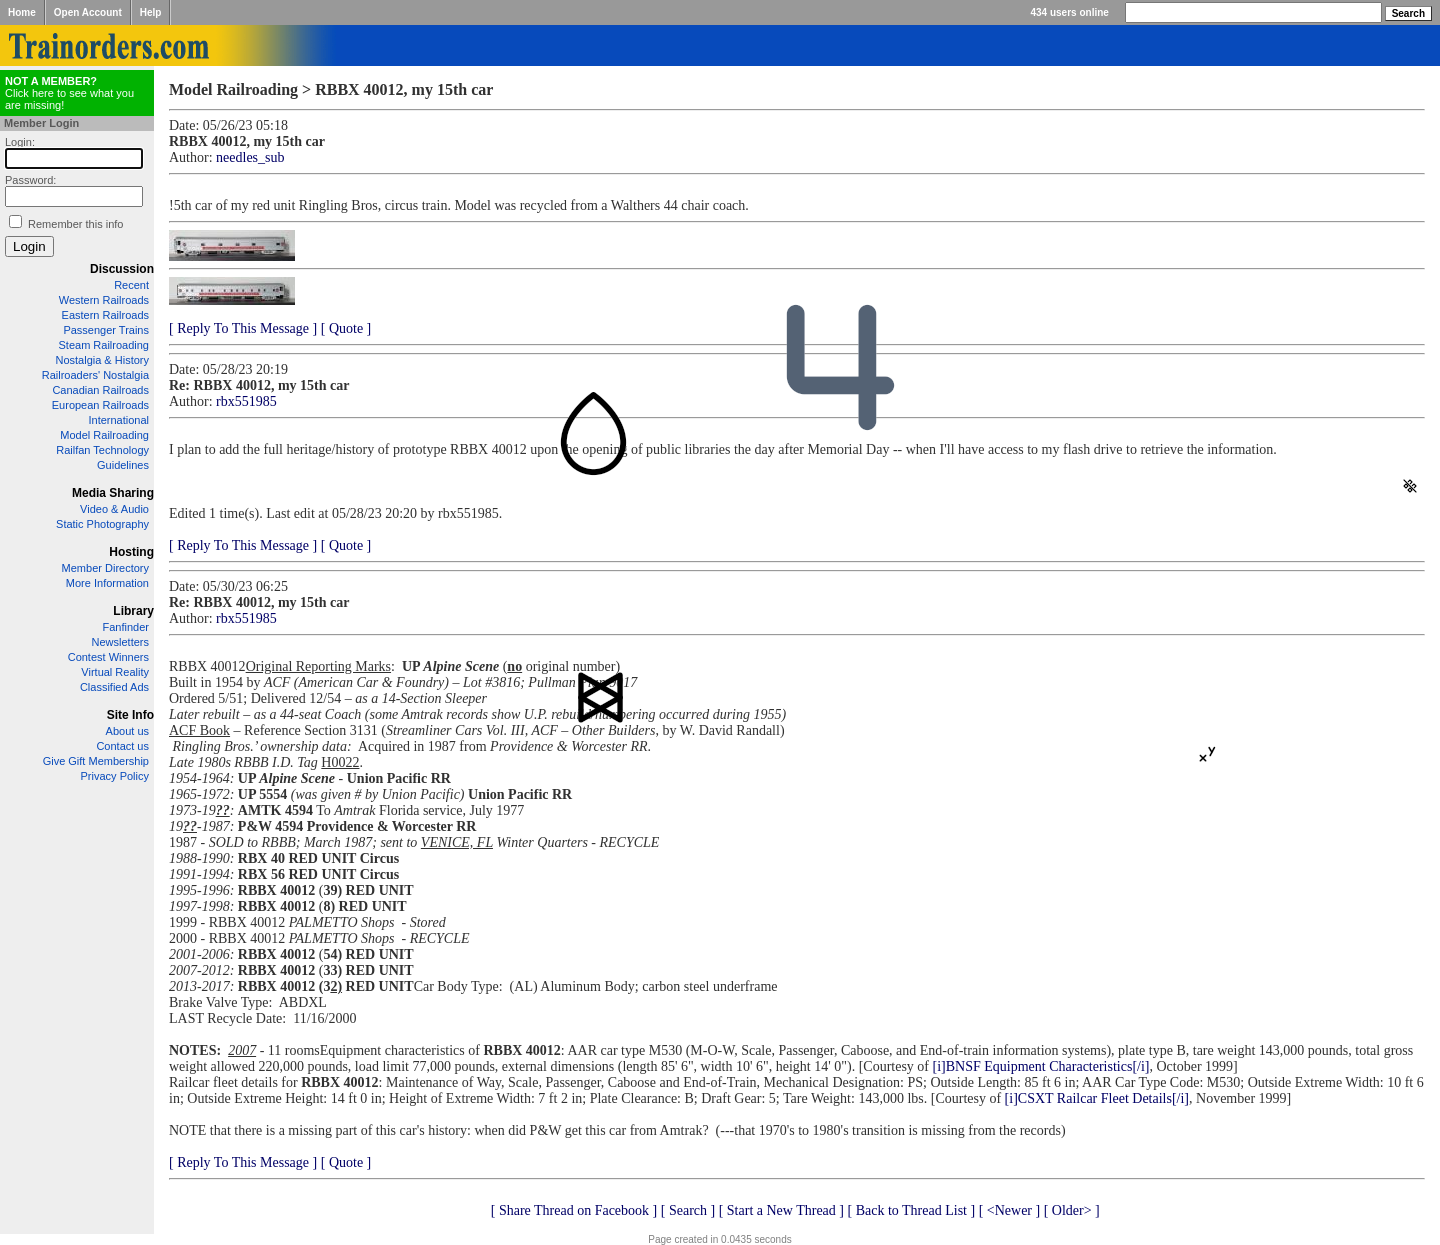 This screenshot has width=1440, height=1245. I want to click on components or modules are currently disabled, so click(1410, 486).